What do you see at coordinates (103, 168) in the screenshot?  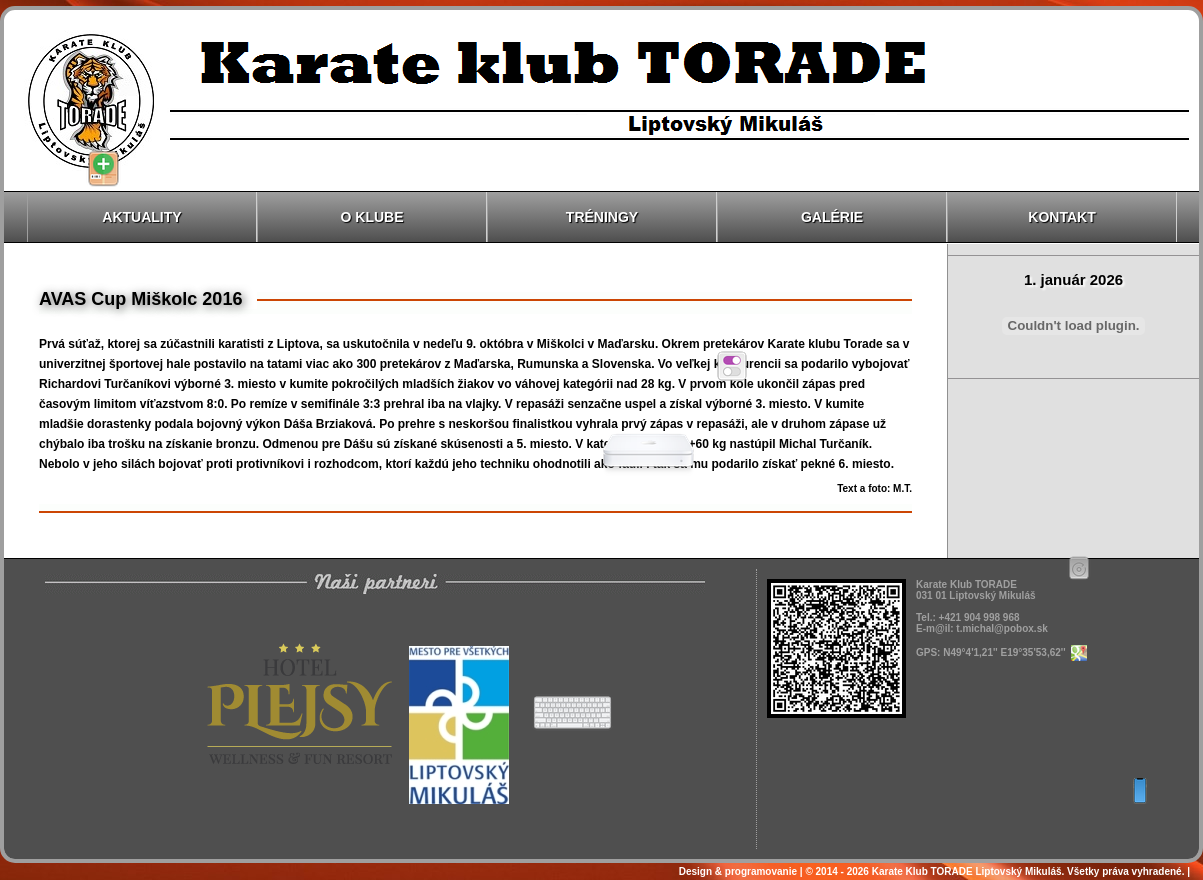 I see `add or install a new software package` at bounding box center [103, 168].